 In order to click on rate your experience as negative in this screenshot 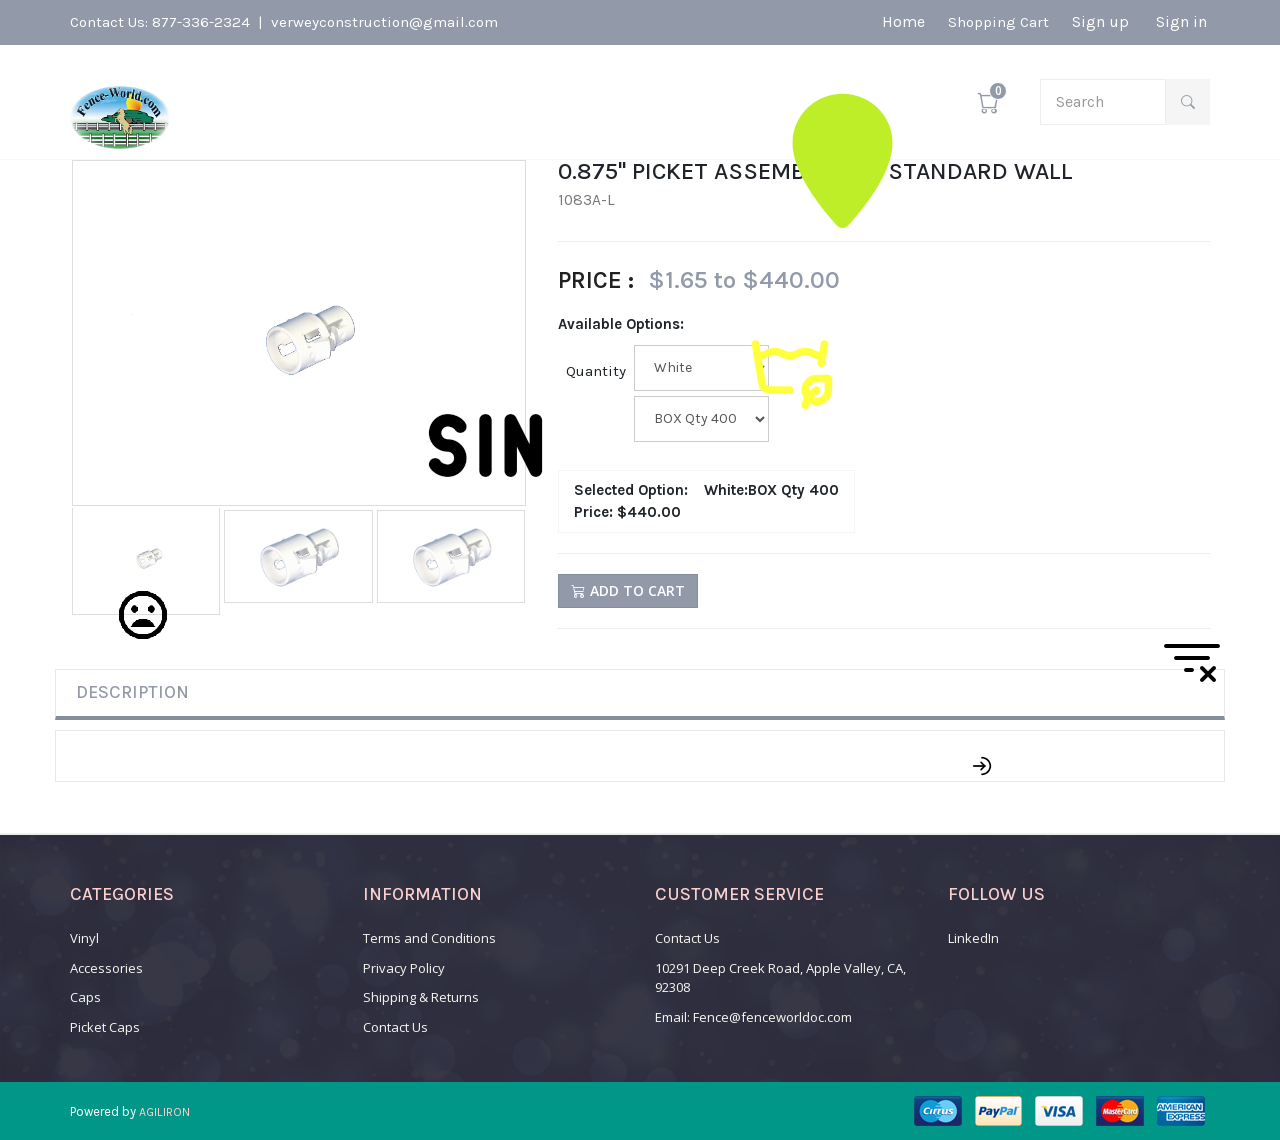, I will do `click(143, 615)`.